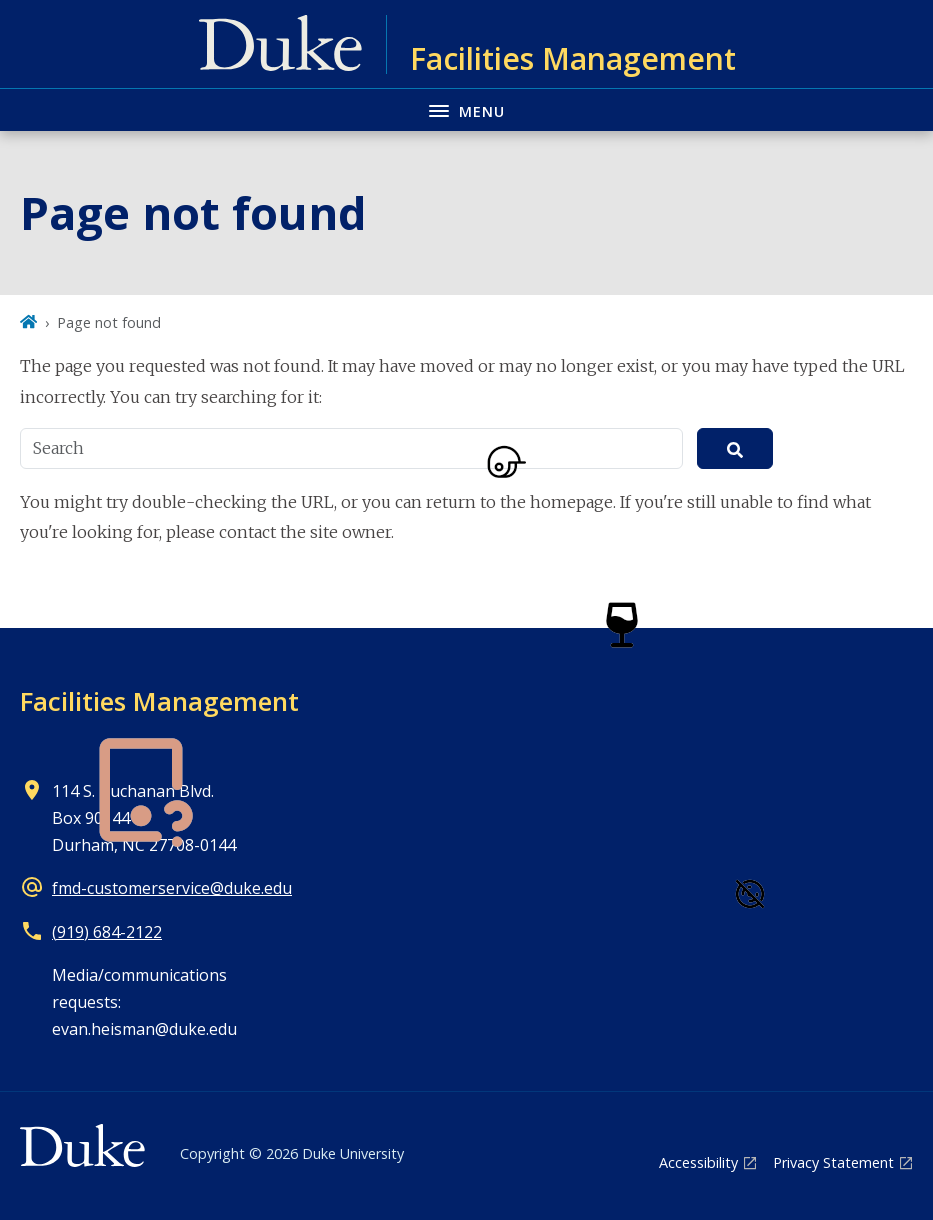  Describe the element at coordinates (622, 625) in the screenshot. I see `indicates a full drink or beverage status` at that location.